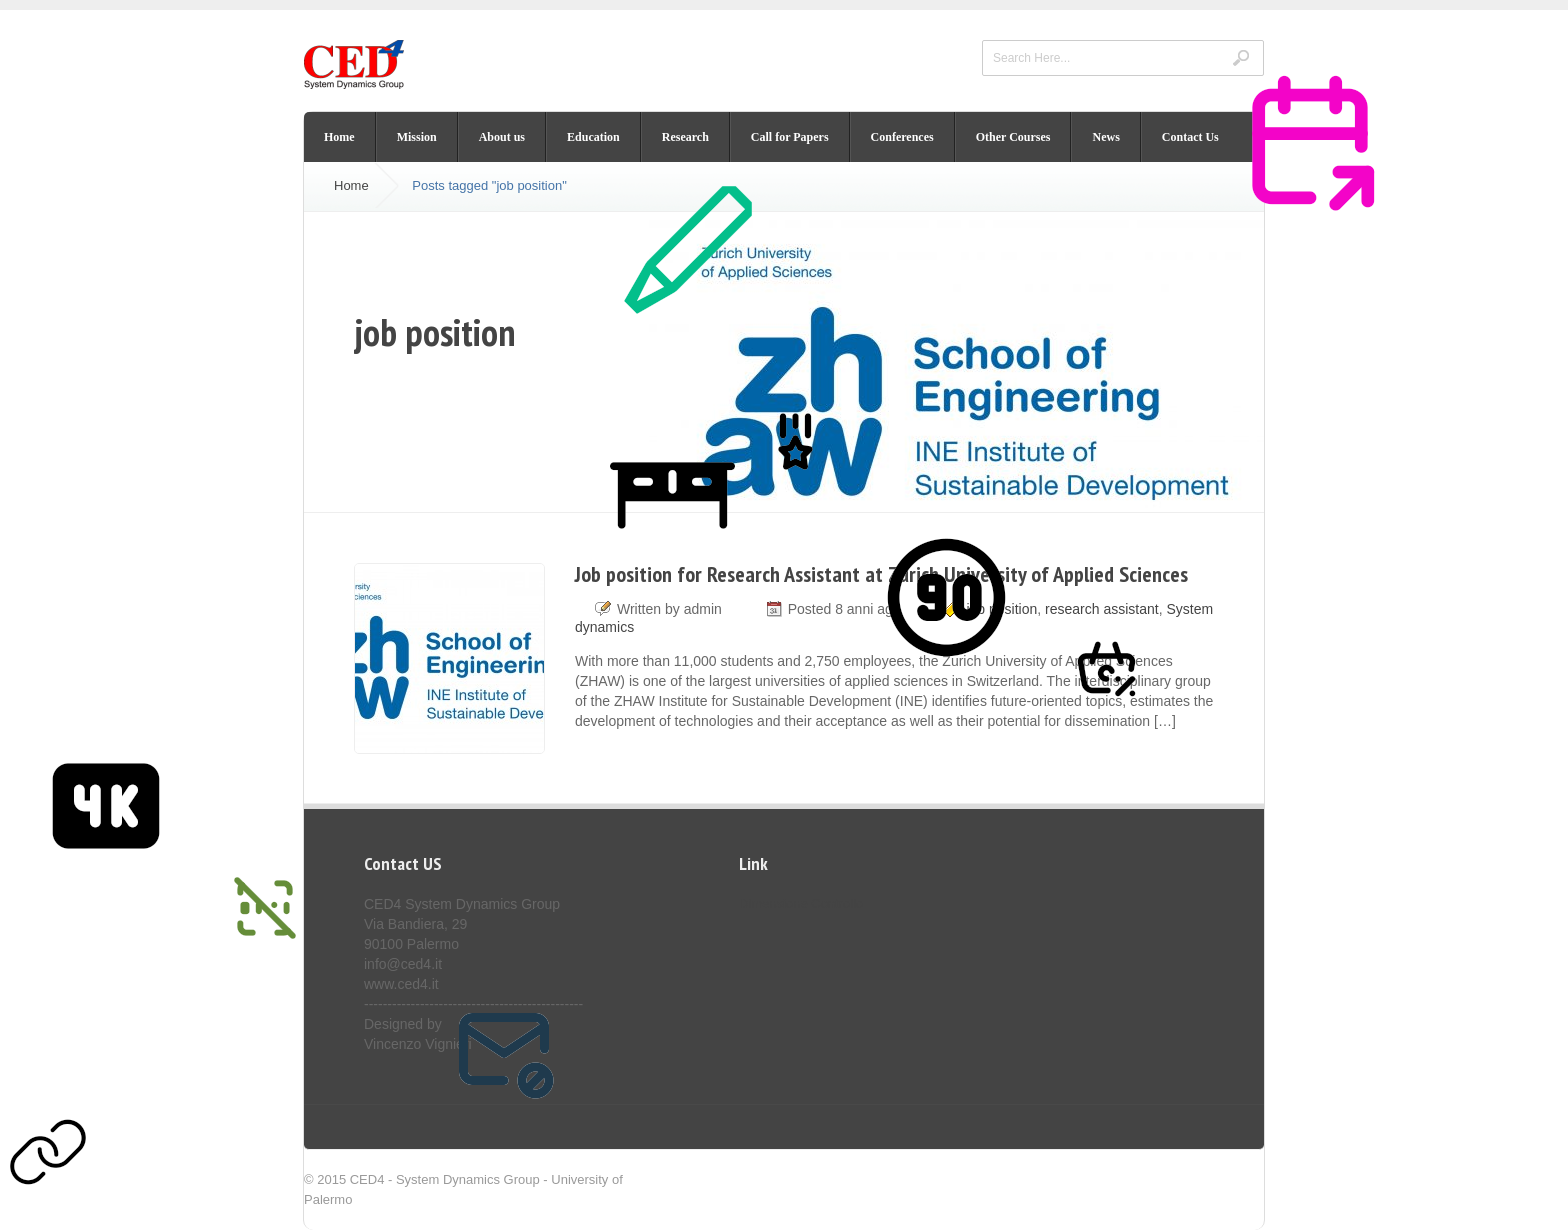 The image size is (1568, 1230). I want to click on cancel or unsend an email, so click(504, 1049).